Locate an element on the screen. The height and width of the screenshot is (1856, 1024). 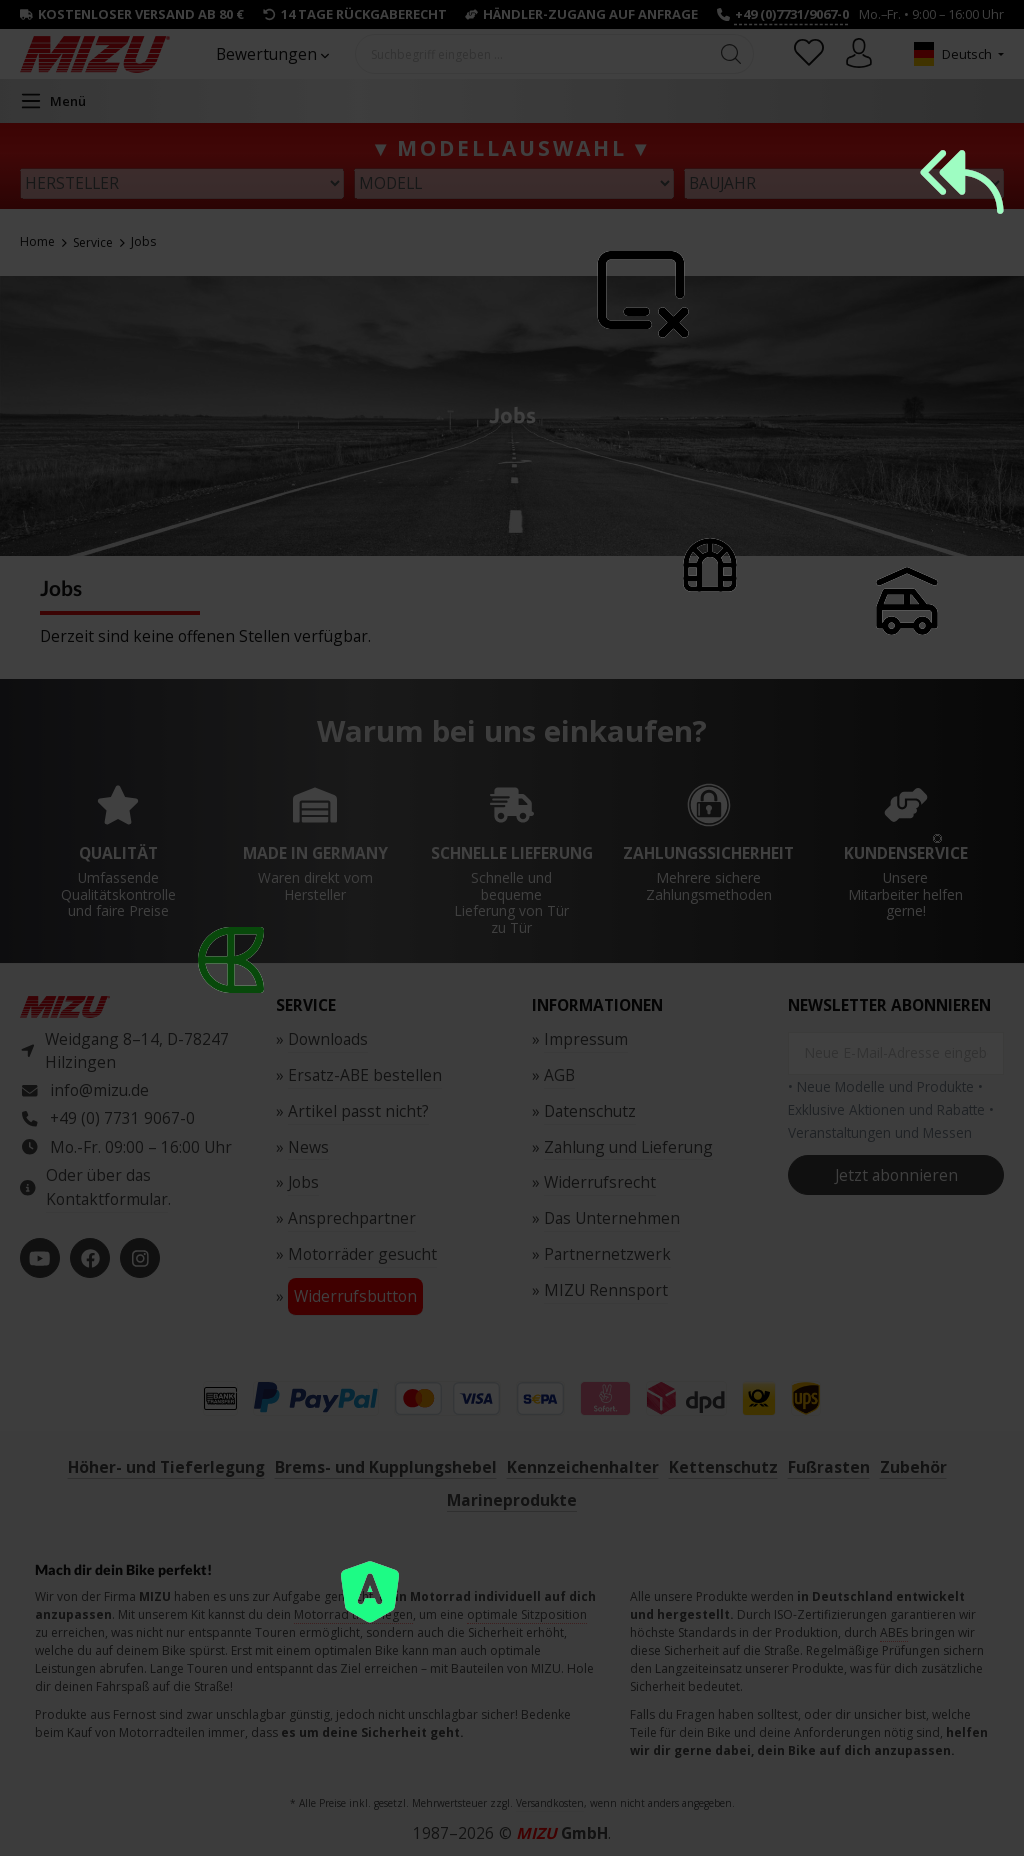
access garage or parking location is located at coordinates (907, 601).